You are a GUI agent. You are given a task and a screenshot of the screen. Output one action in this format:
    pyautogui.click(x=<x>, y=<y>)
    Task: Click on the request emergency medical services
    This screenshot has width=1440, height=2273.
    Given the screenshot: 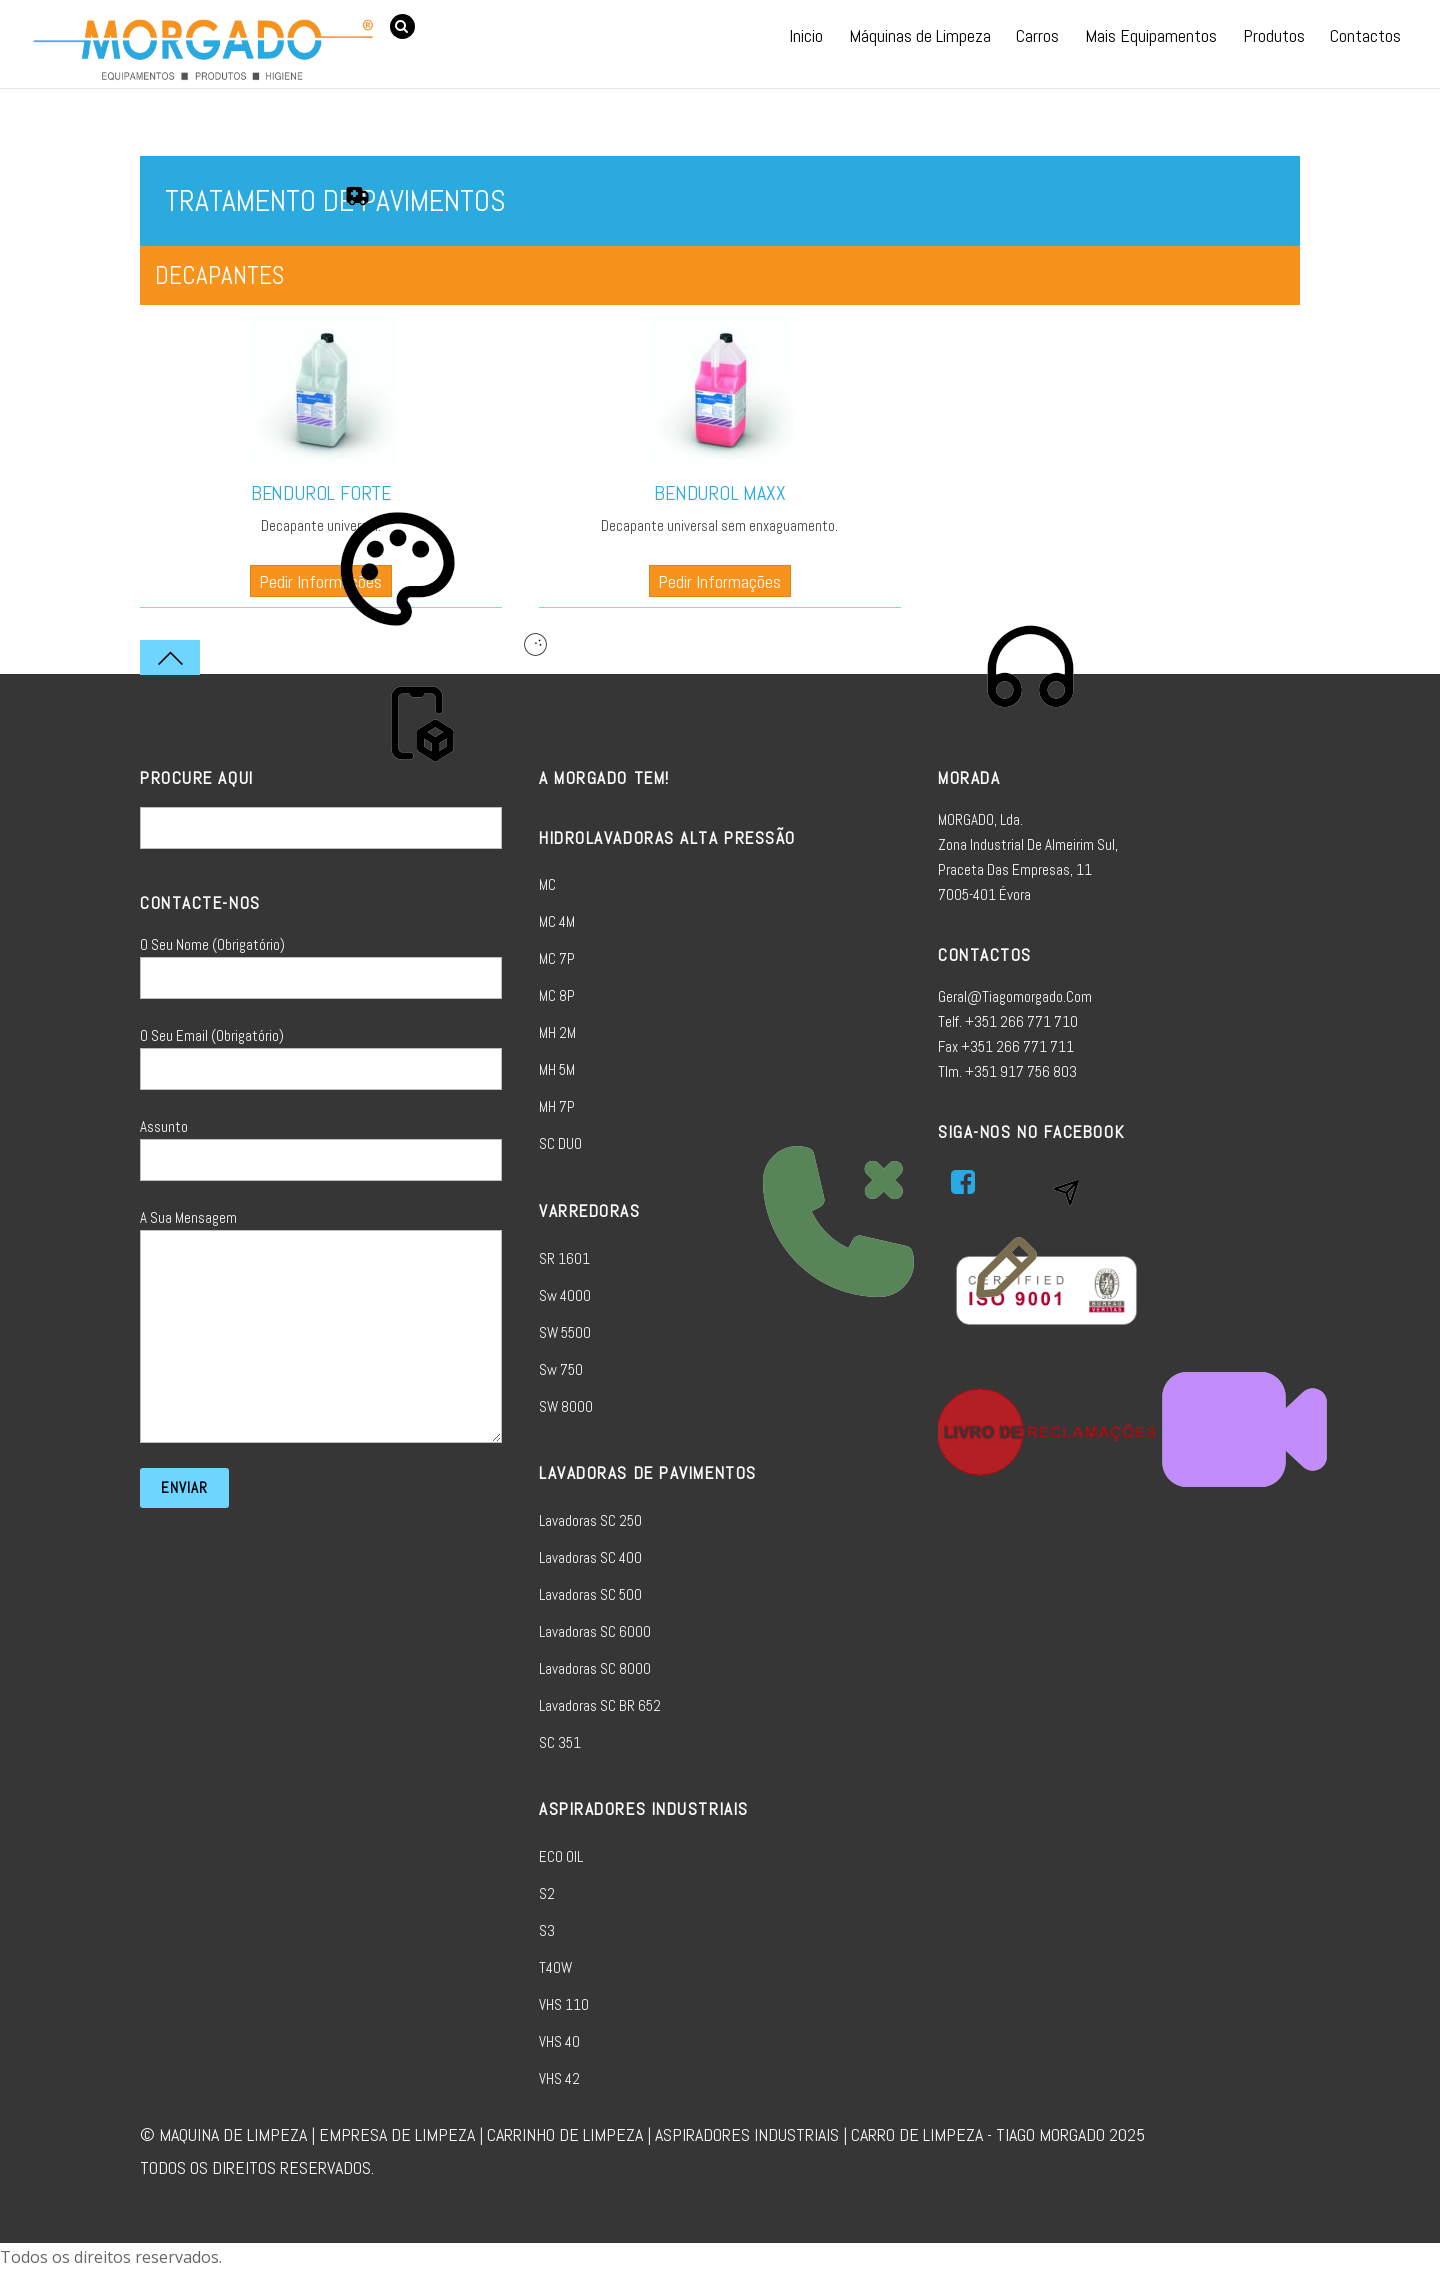 What is the action you would take?
    pyautogui.click(x=357, y=195)
    